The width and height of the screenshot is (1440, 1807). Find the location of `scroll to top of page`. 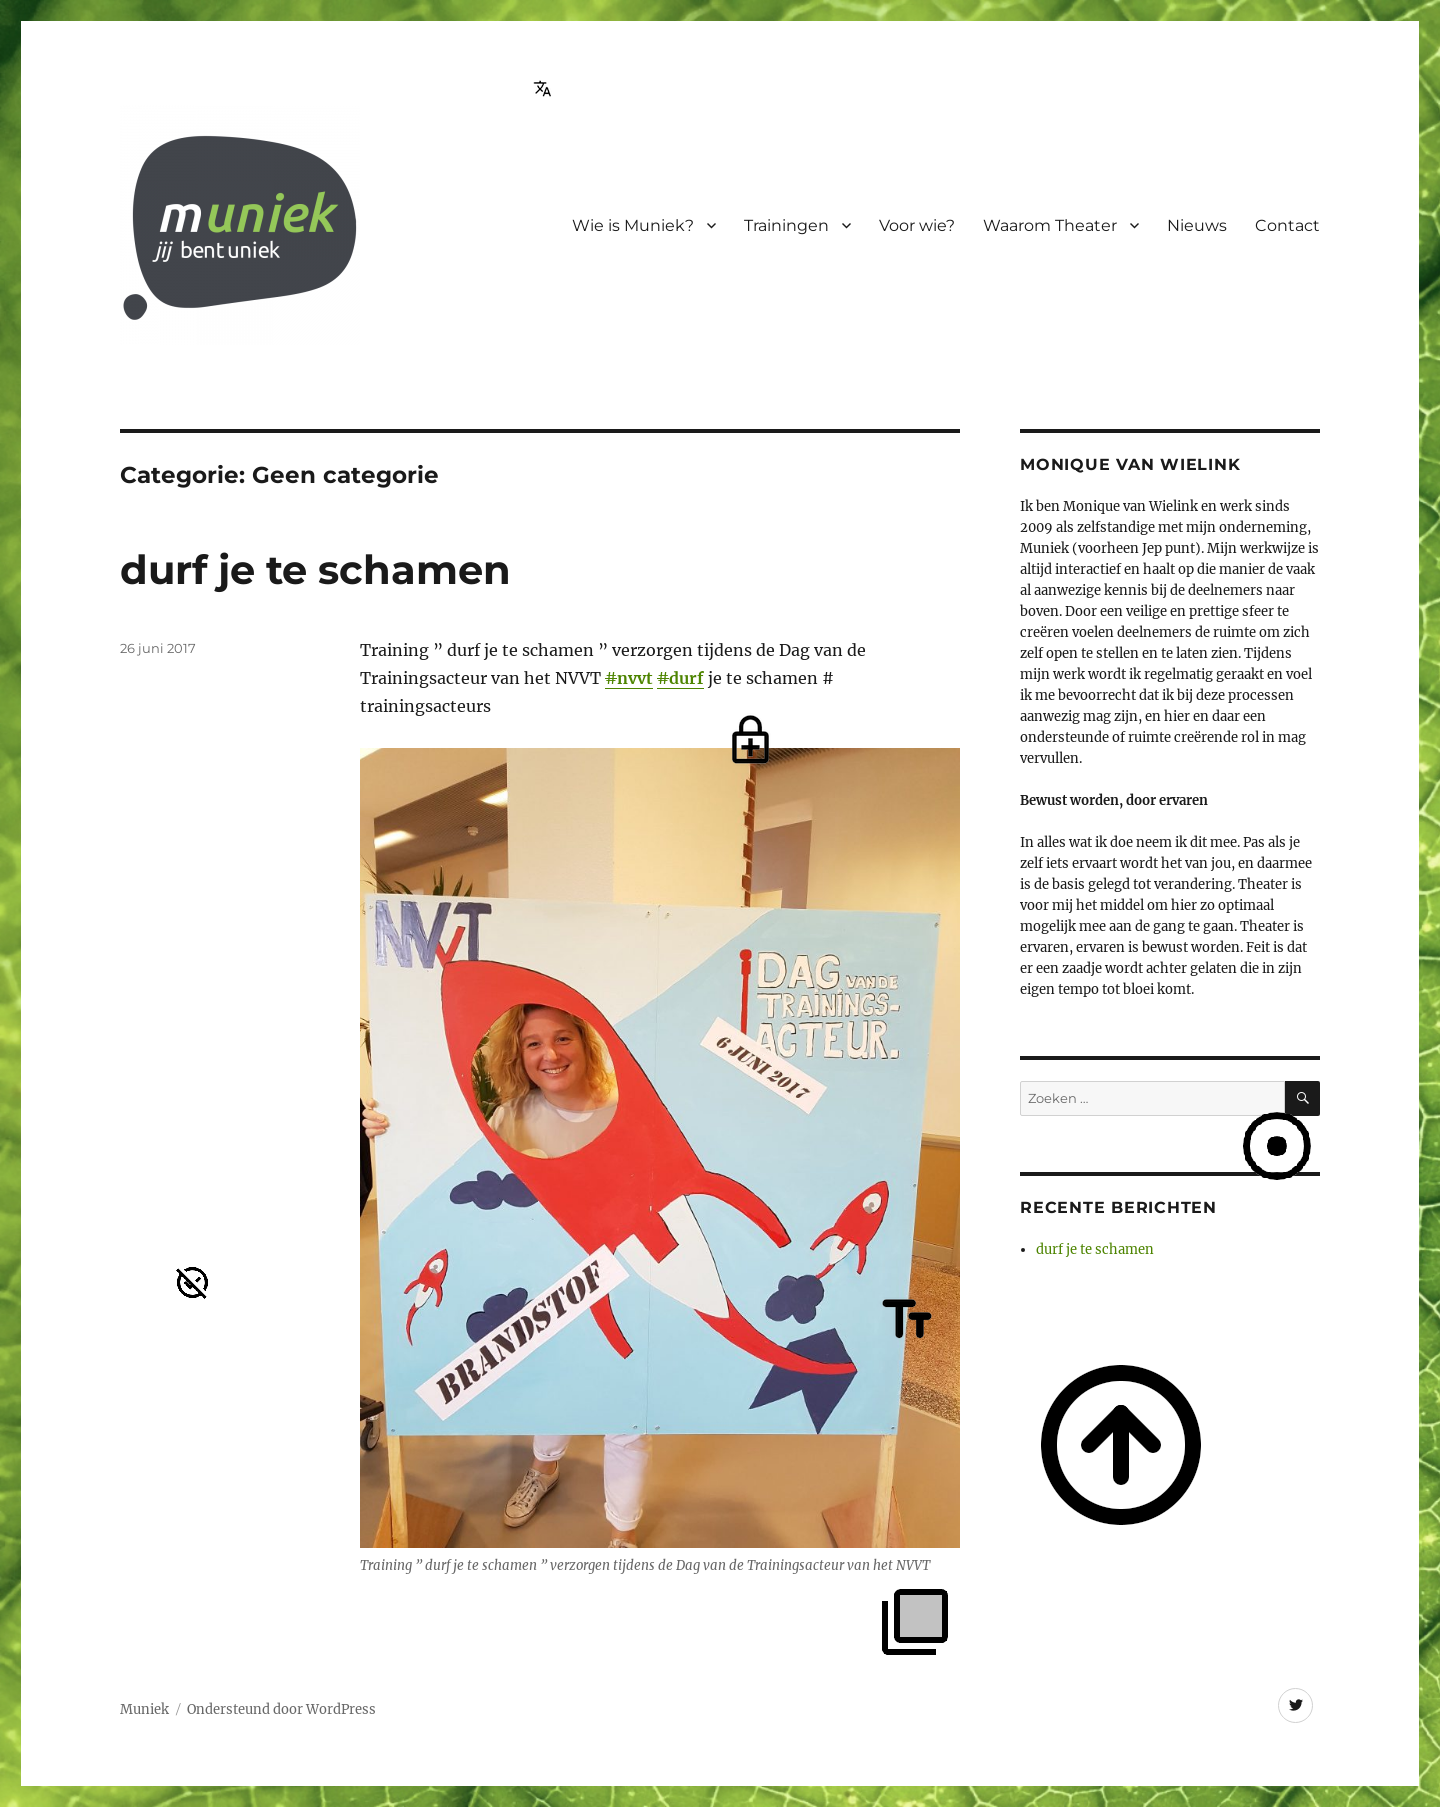

scroll to top of page is located at coordinates (1121, 1445).